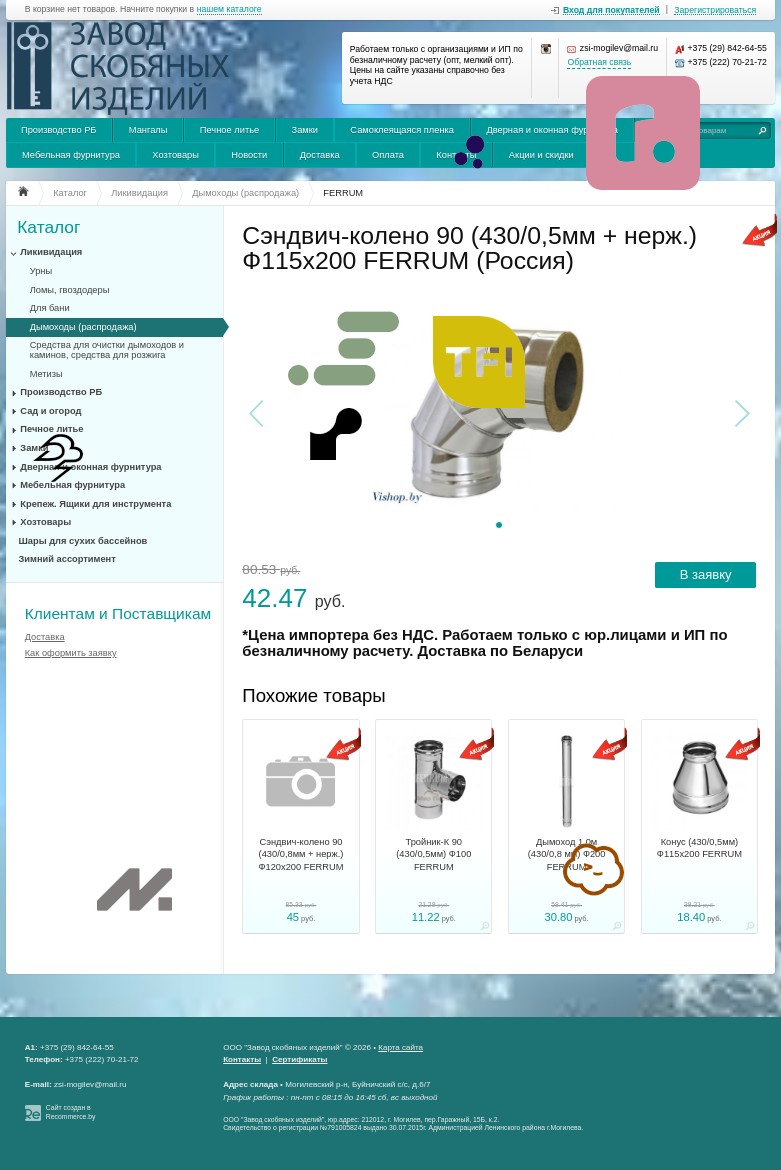  Describe the element at coordinates (643, 133) in the screenshot. I see `open roadmap.sh website or app` at that location.